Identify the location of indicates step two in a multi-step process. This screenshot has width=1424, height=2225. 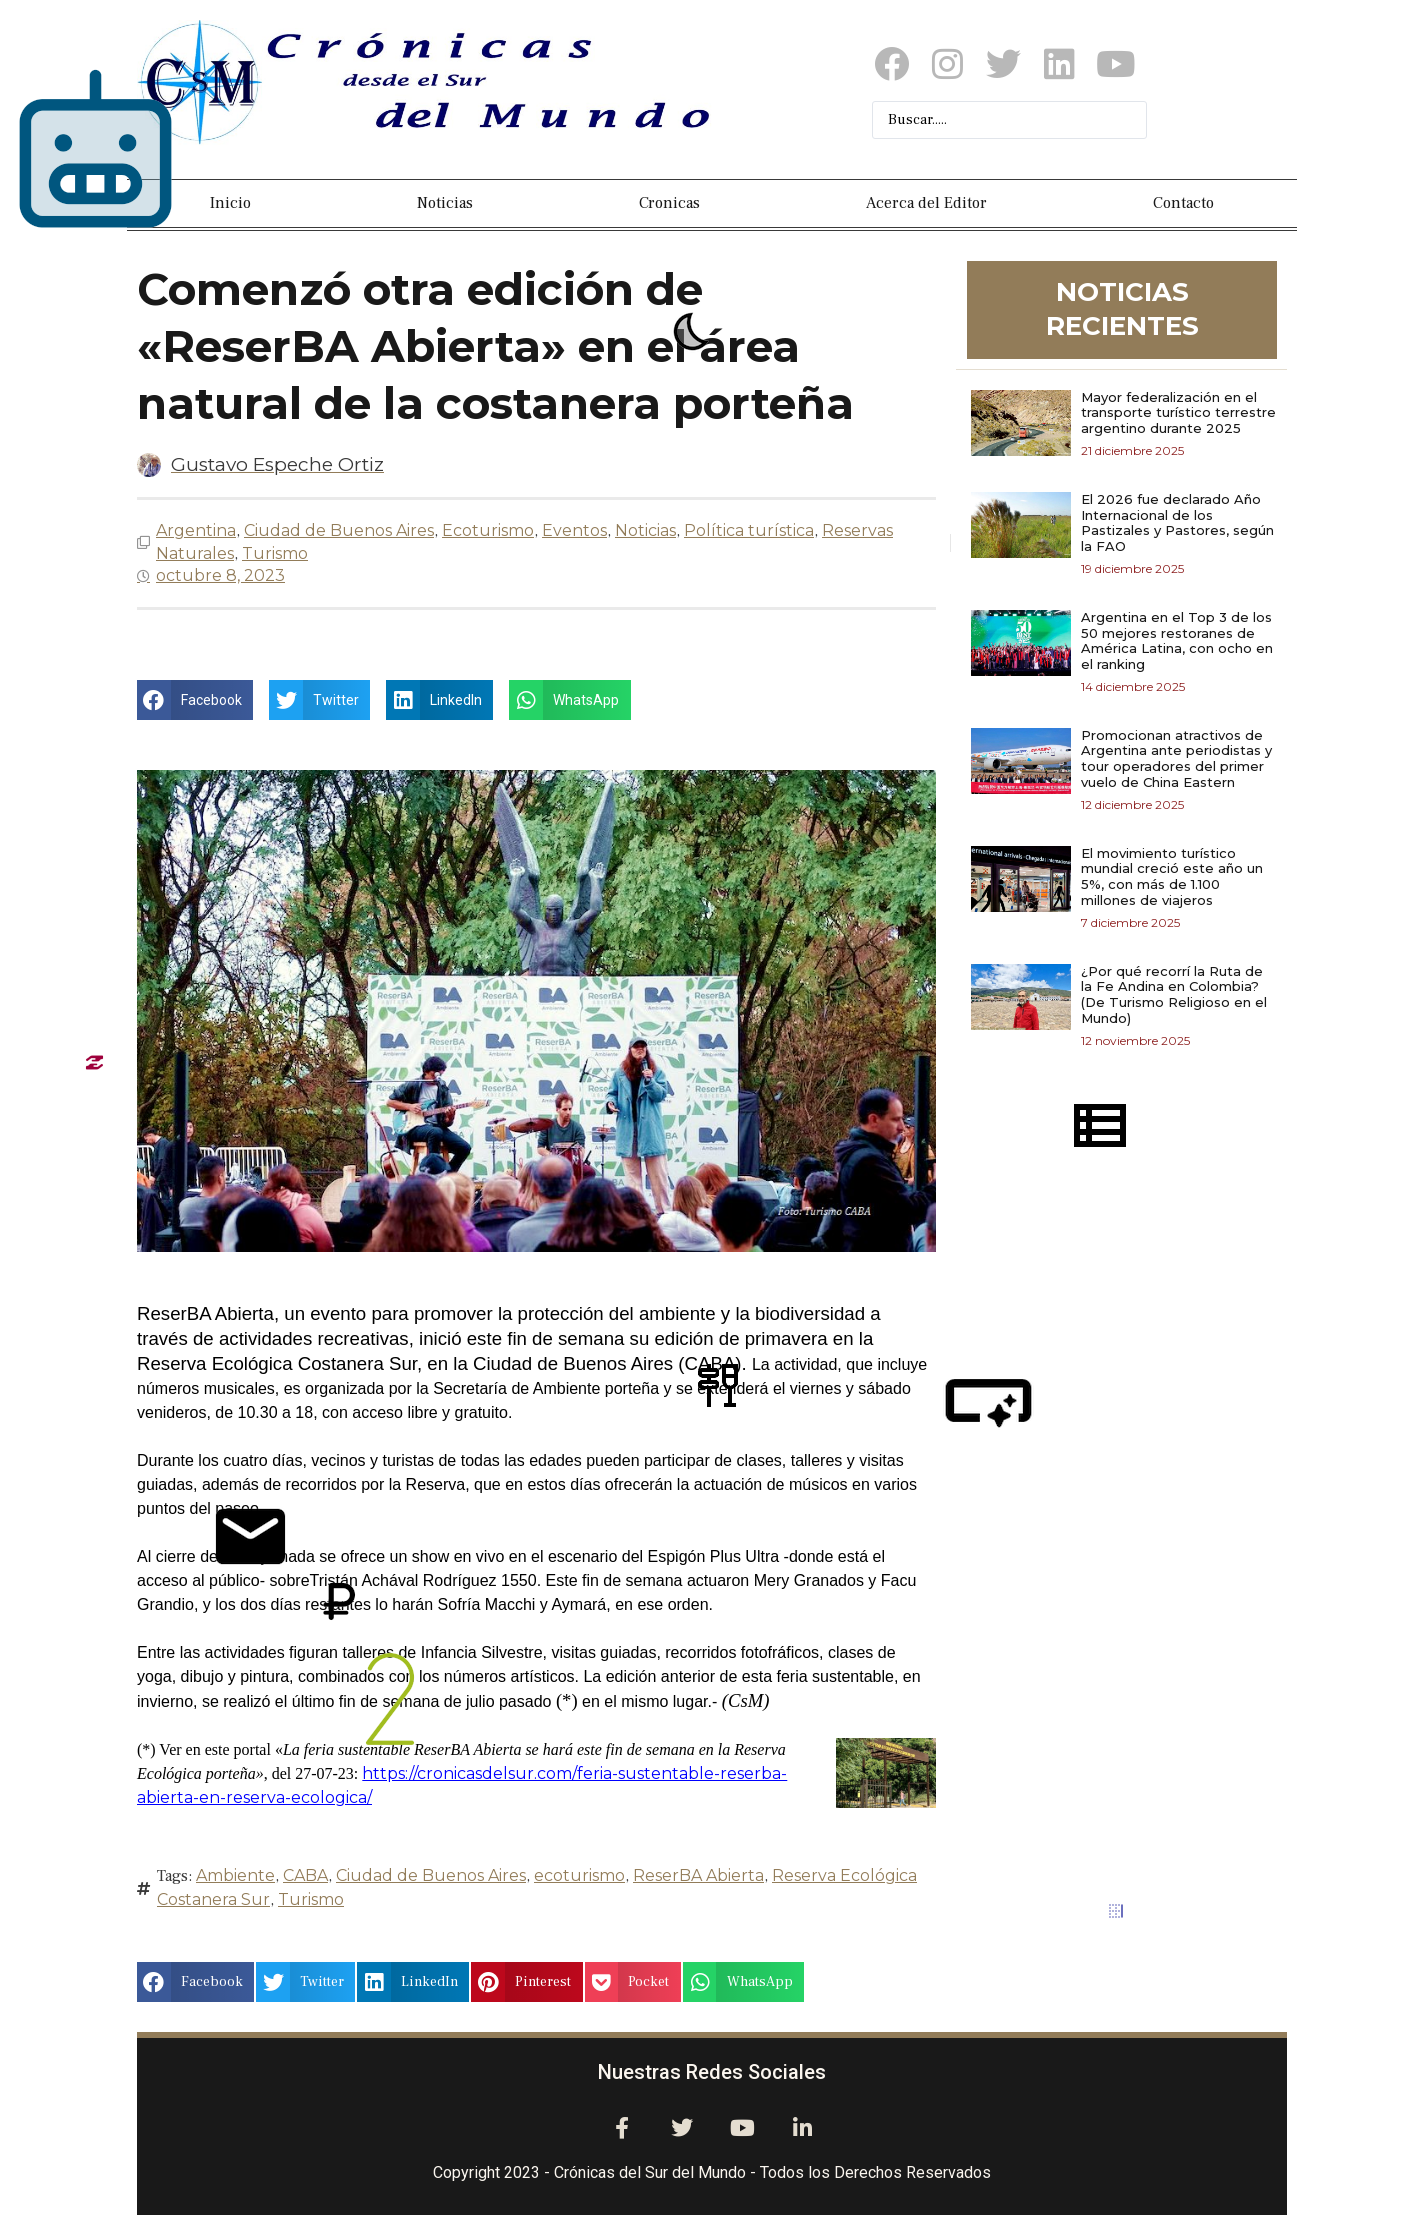
(390, 1699).